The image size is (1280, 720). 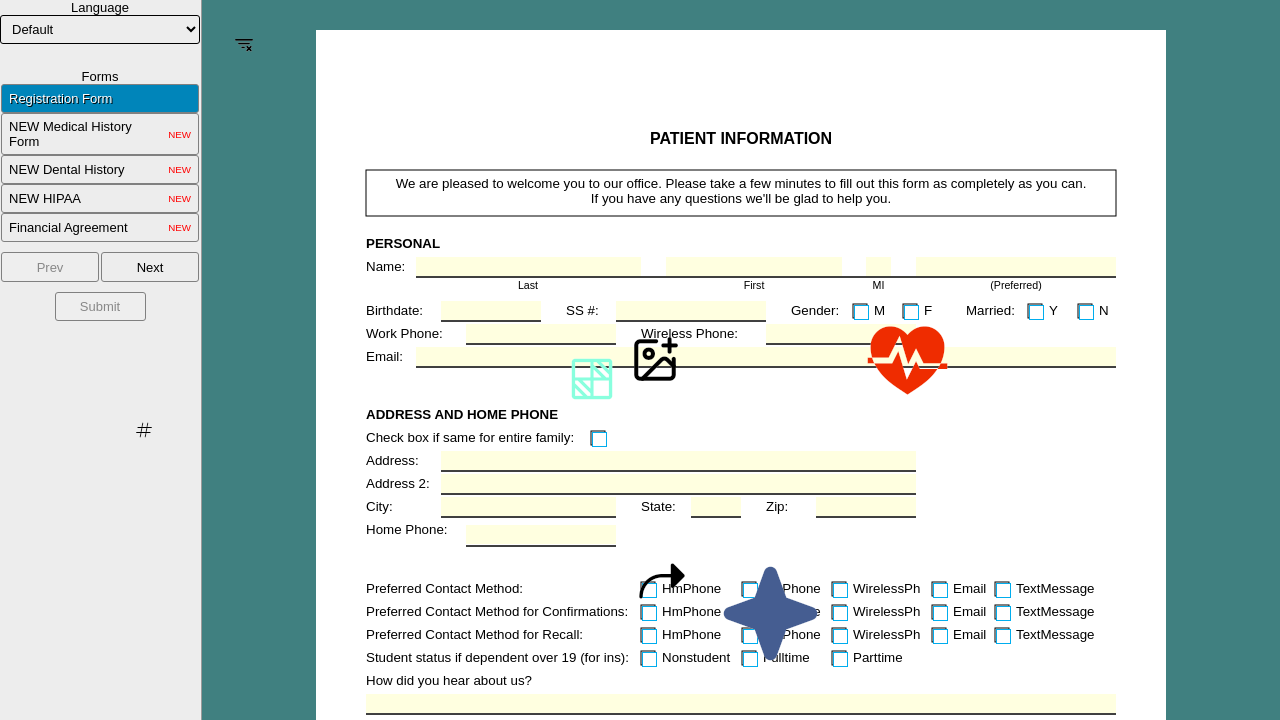 What do you see at coordinates (770, 613) in the screenshot?
I see `indicates a special or featured item` at bounding box center [770, 613].